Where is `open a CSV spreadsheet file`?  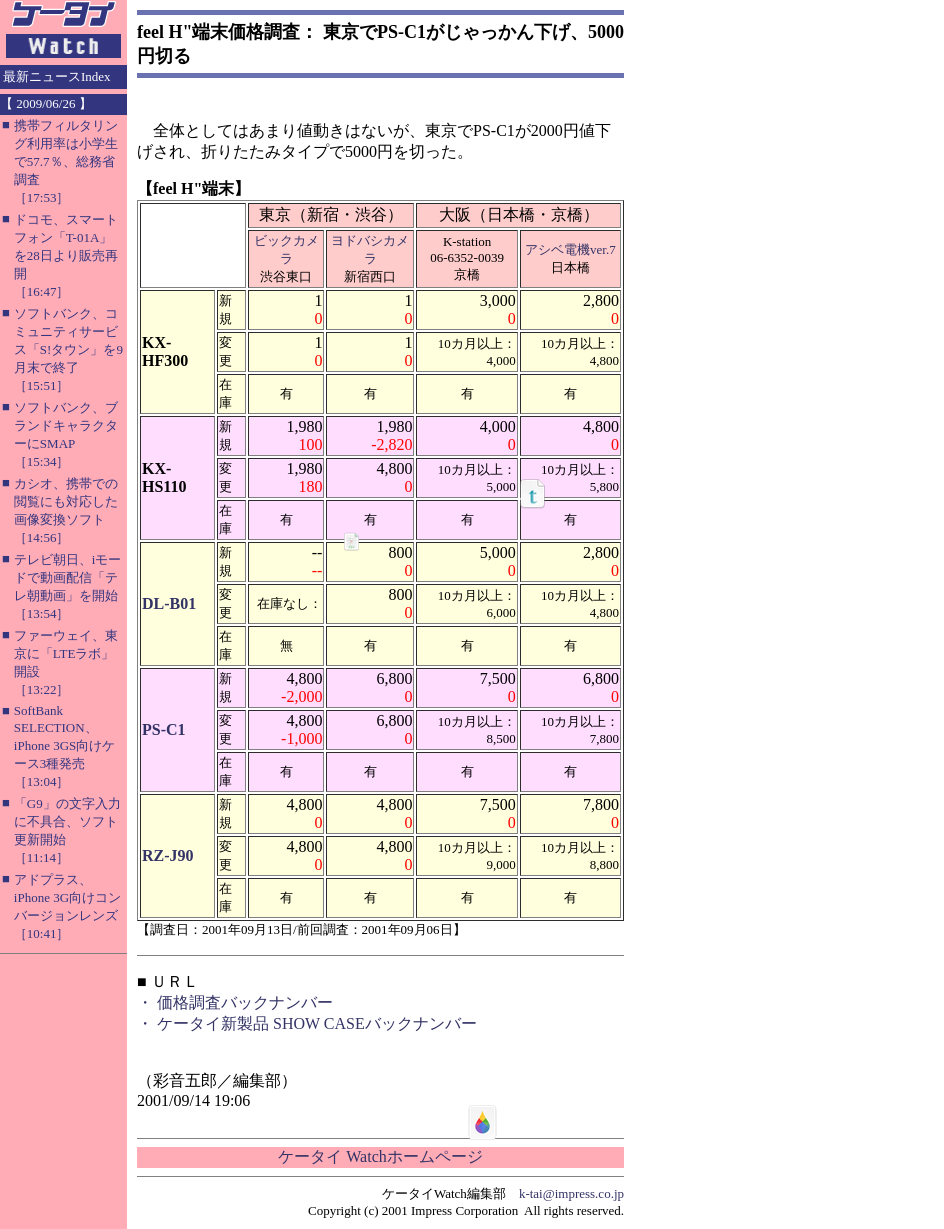
open a CSV spreadsheet file is located at coordinates (351, 541).